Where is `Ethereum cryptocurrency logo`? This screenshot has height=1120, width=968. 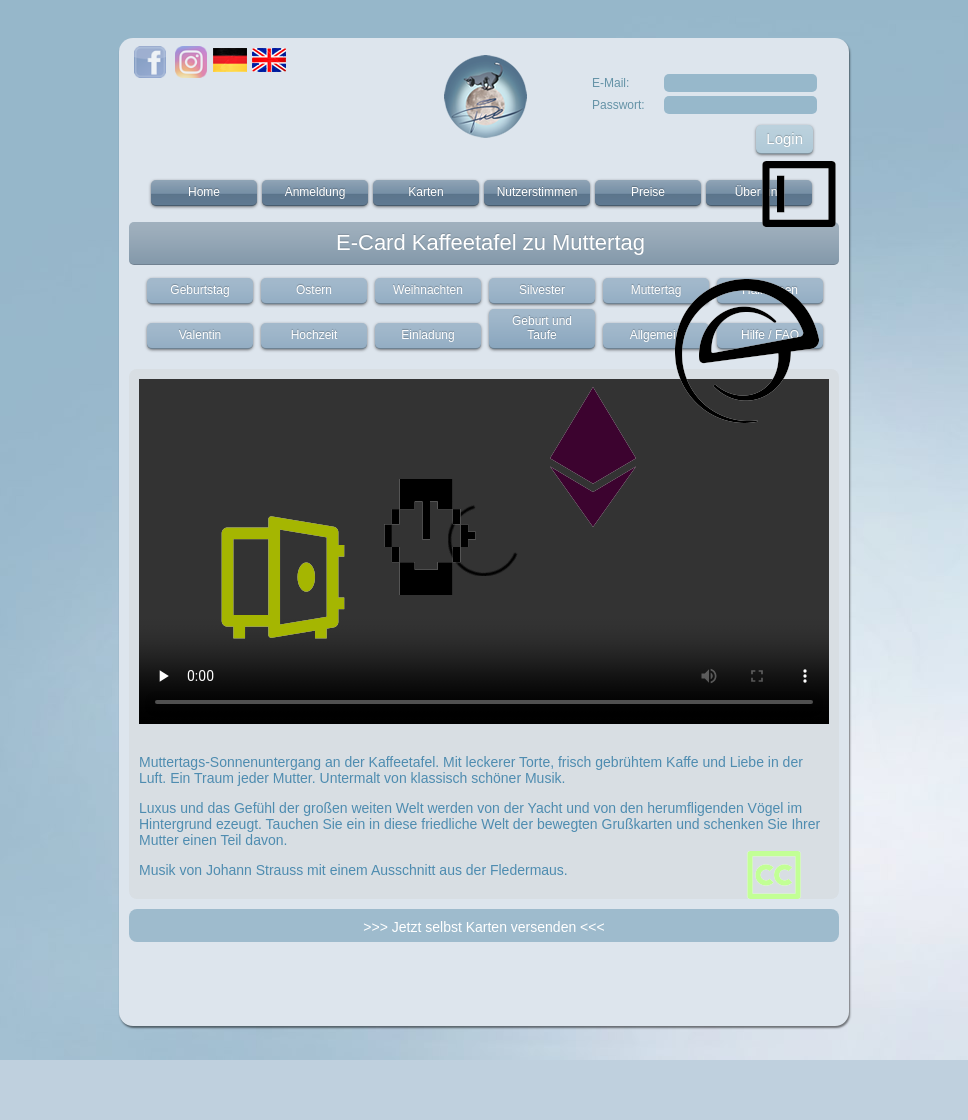 Ethereum cryptocurrency logo is located at coordinates (593, 457).